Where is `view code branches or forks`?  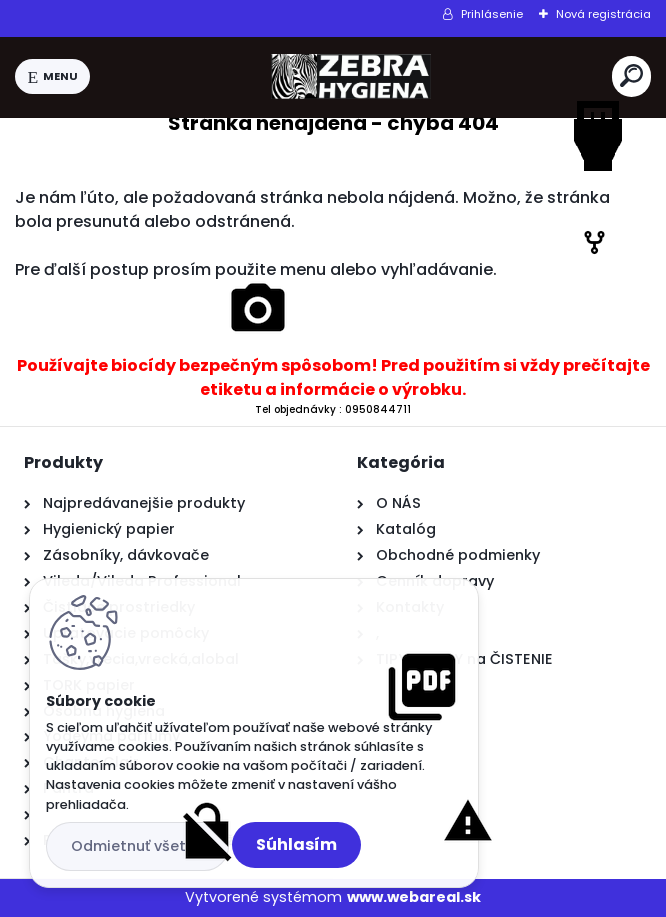
view code branches or forks is located at coordinates (594, 242).